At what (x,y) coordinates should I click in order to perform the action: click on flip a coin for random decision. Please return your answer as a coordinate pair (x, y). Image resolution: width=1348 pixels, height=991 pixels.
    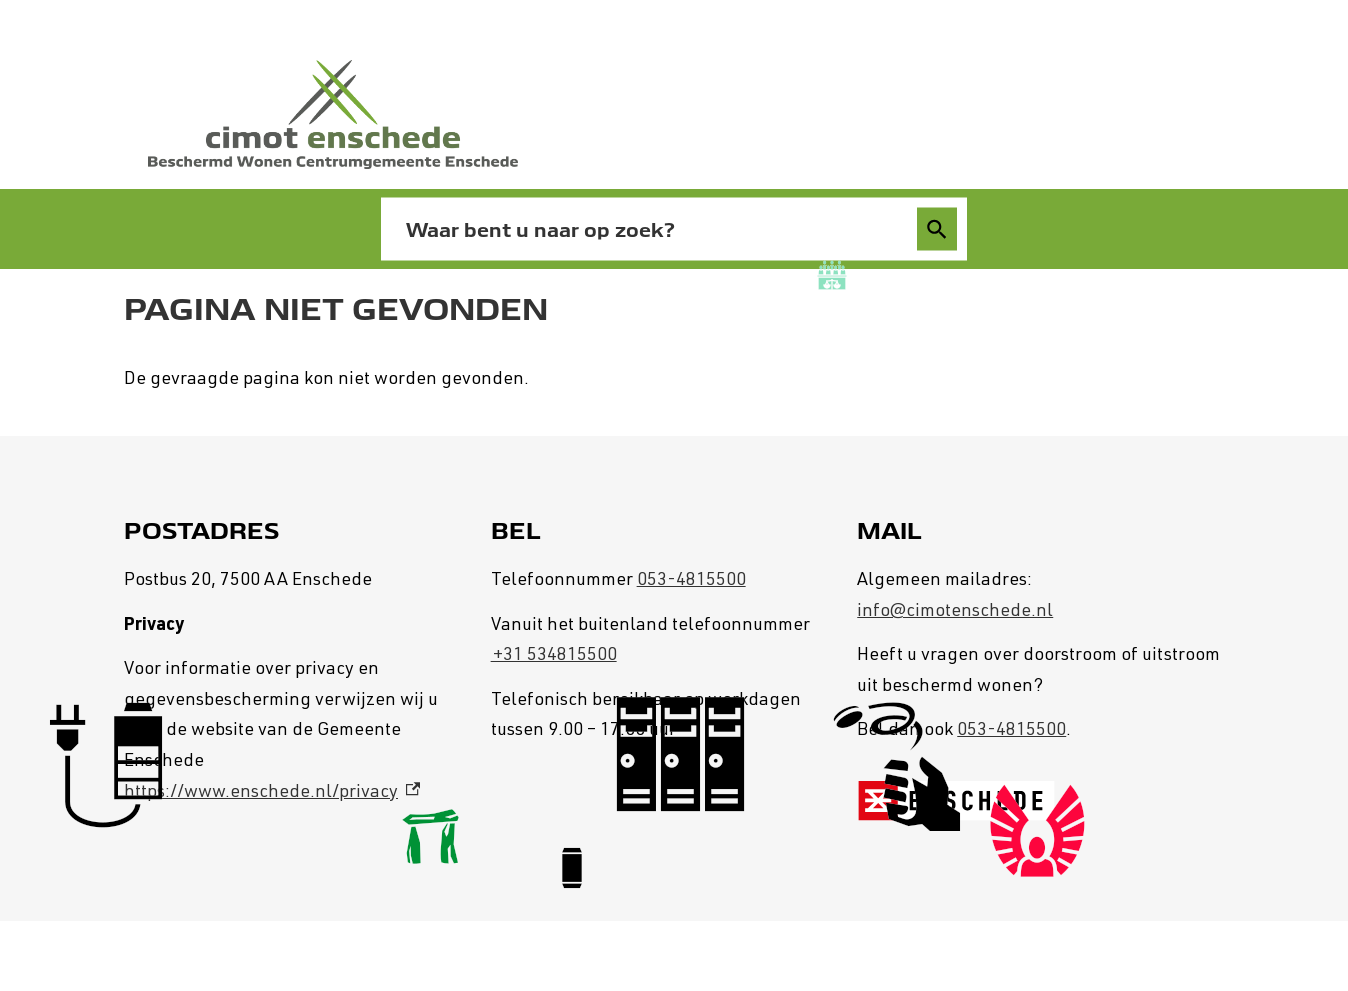
    Looking at the image, I should click on (892, 763).